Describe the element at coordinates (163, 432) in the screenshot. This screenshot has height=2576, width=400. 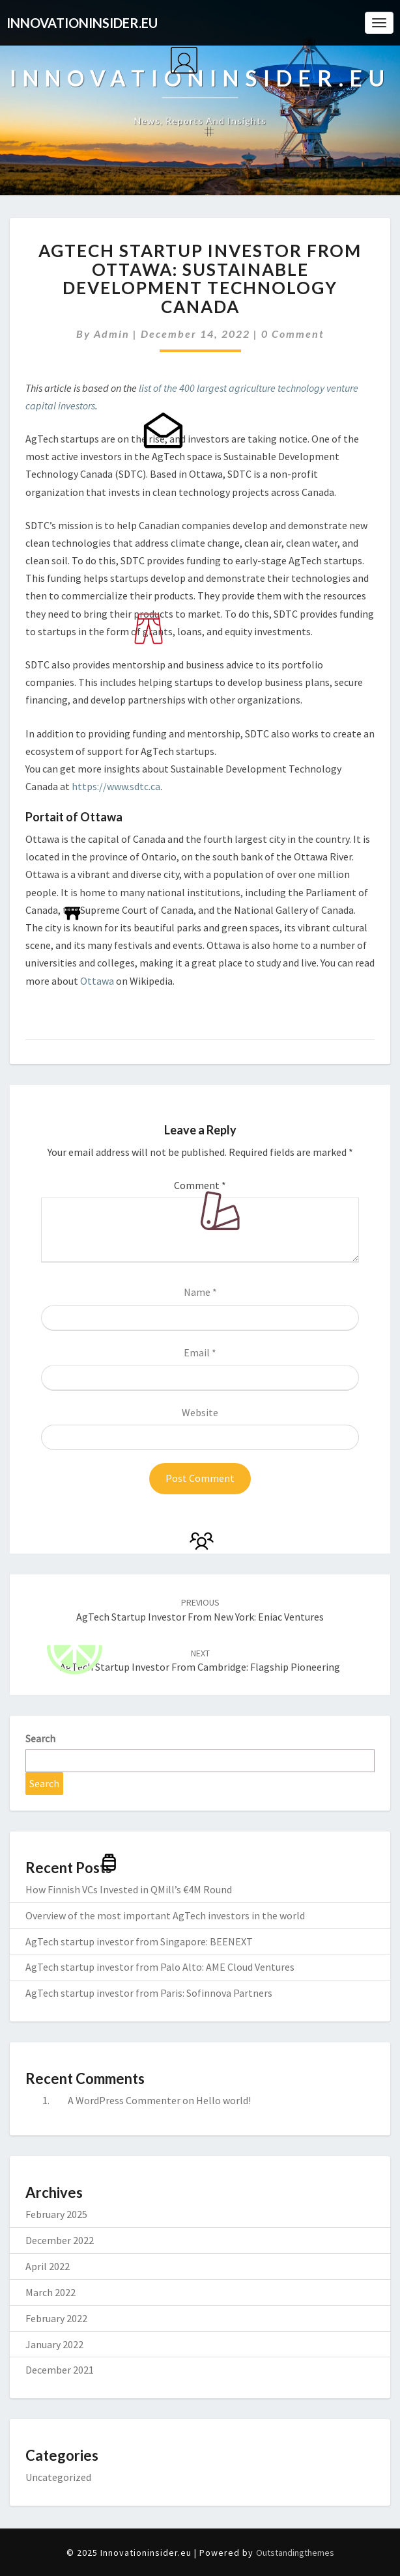
I see `view open or read messages` at that location.